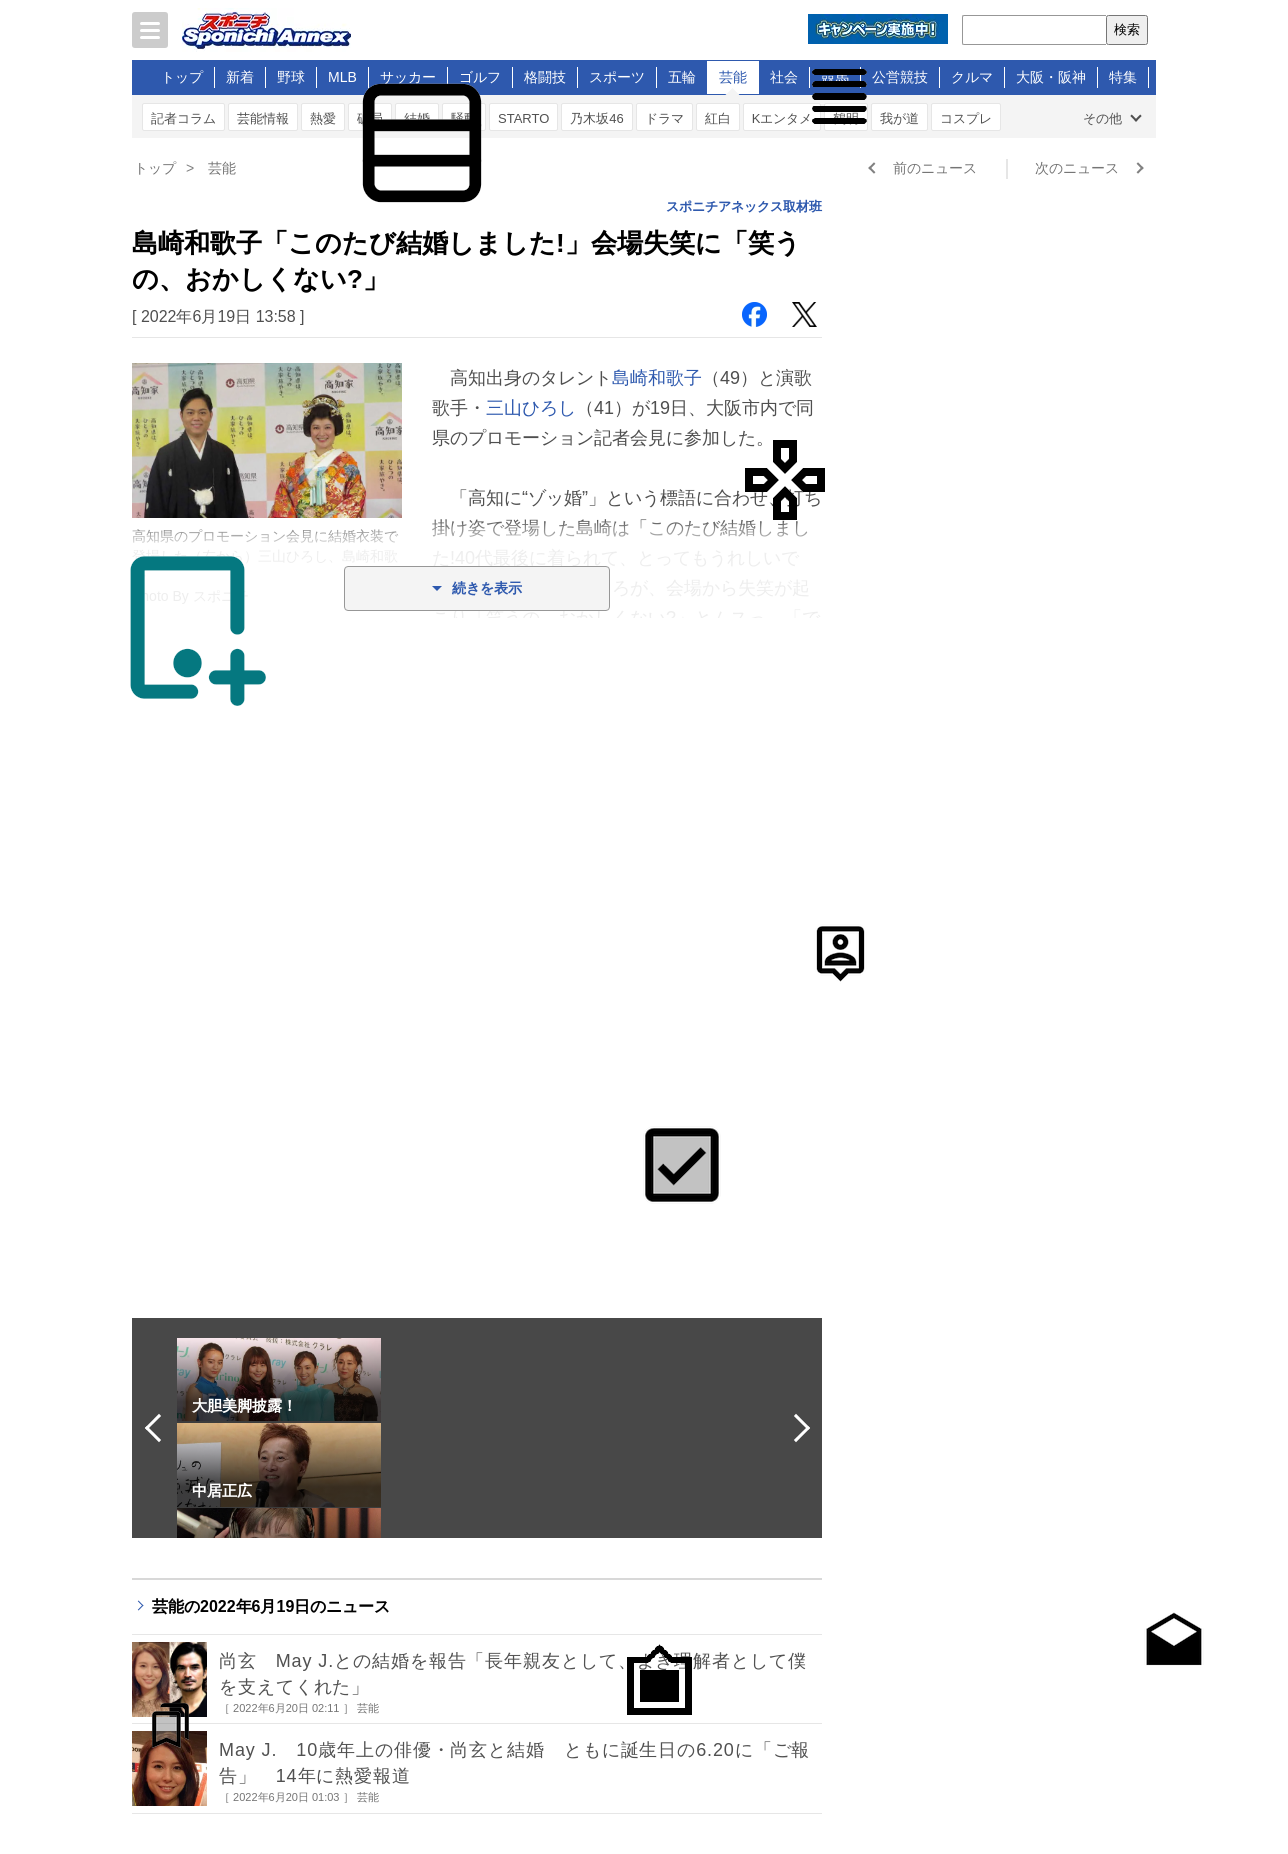 The height and width of the screenshot is (1854, 1288). What do you see at coordinates (839, 96) in the screenshot?
I see `justify text alignment` at bounding box center [839, 96].